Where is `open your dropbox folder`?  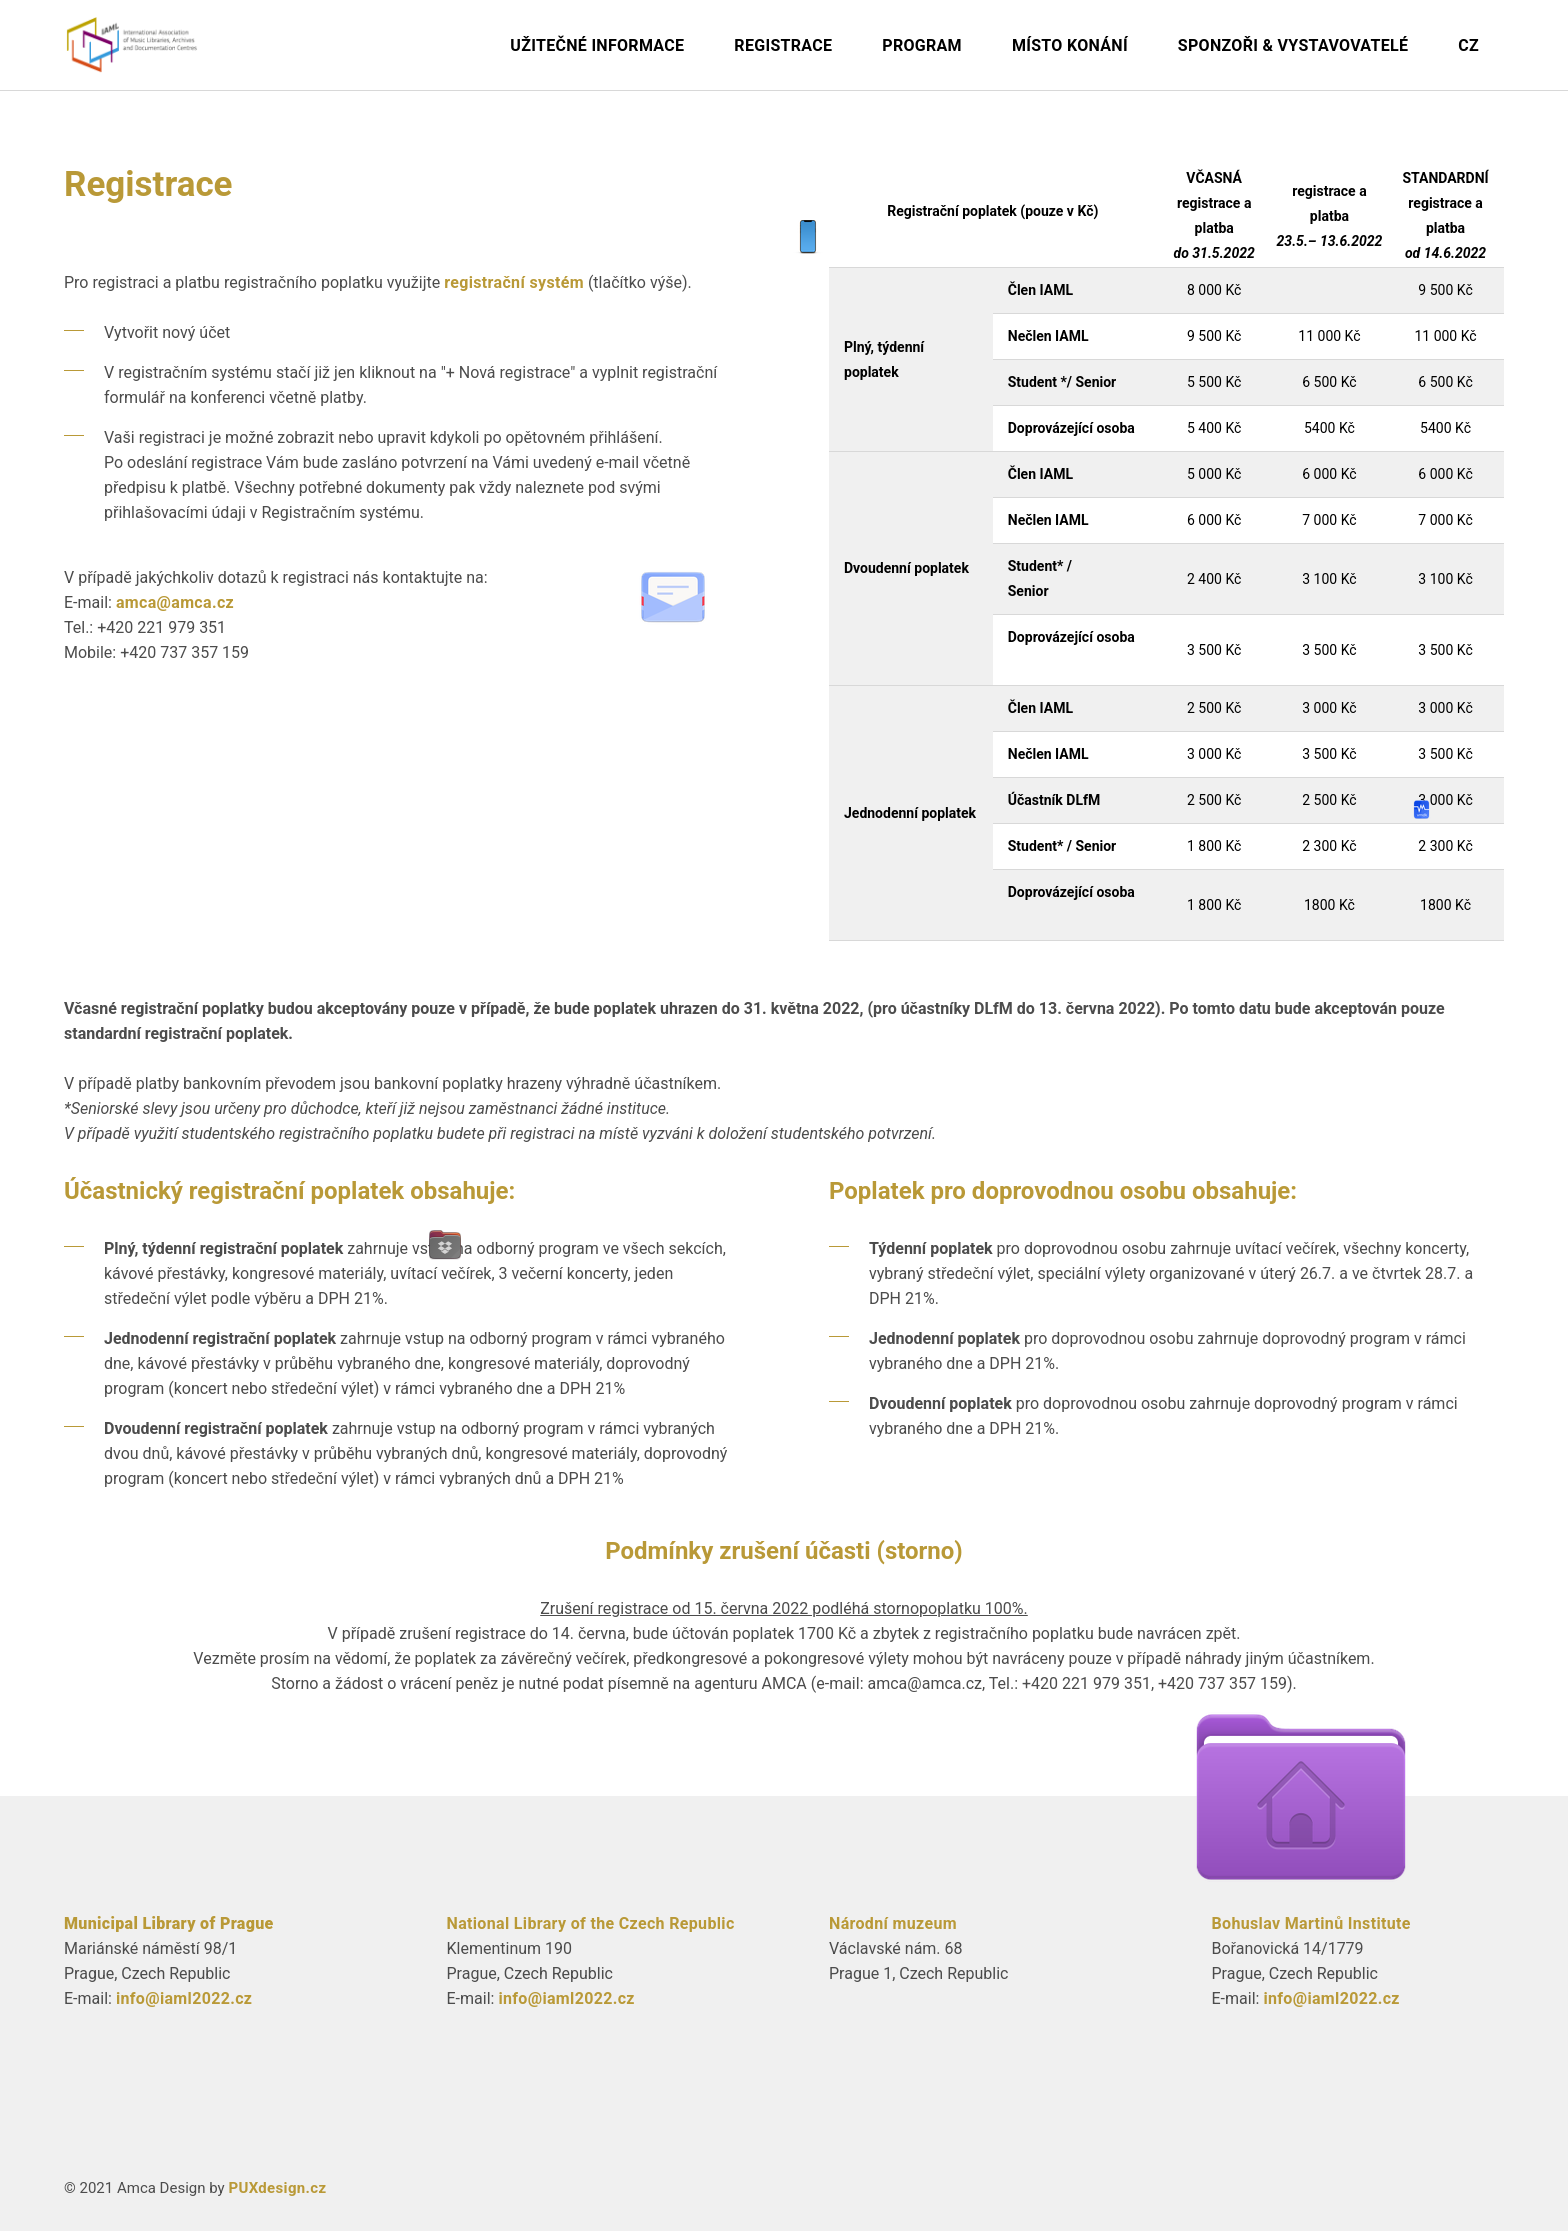 open your dropbox folder is located at coordinates (445, 1244).